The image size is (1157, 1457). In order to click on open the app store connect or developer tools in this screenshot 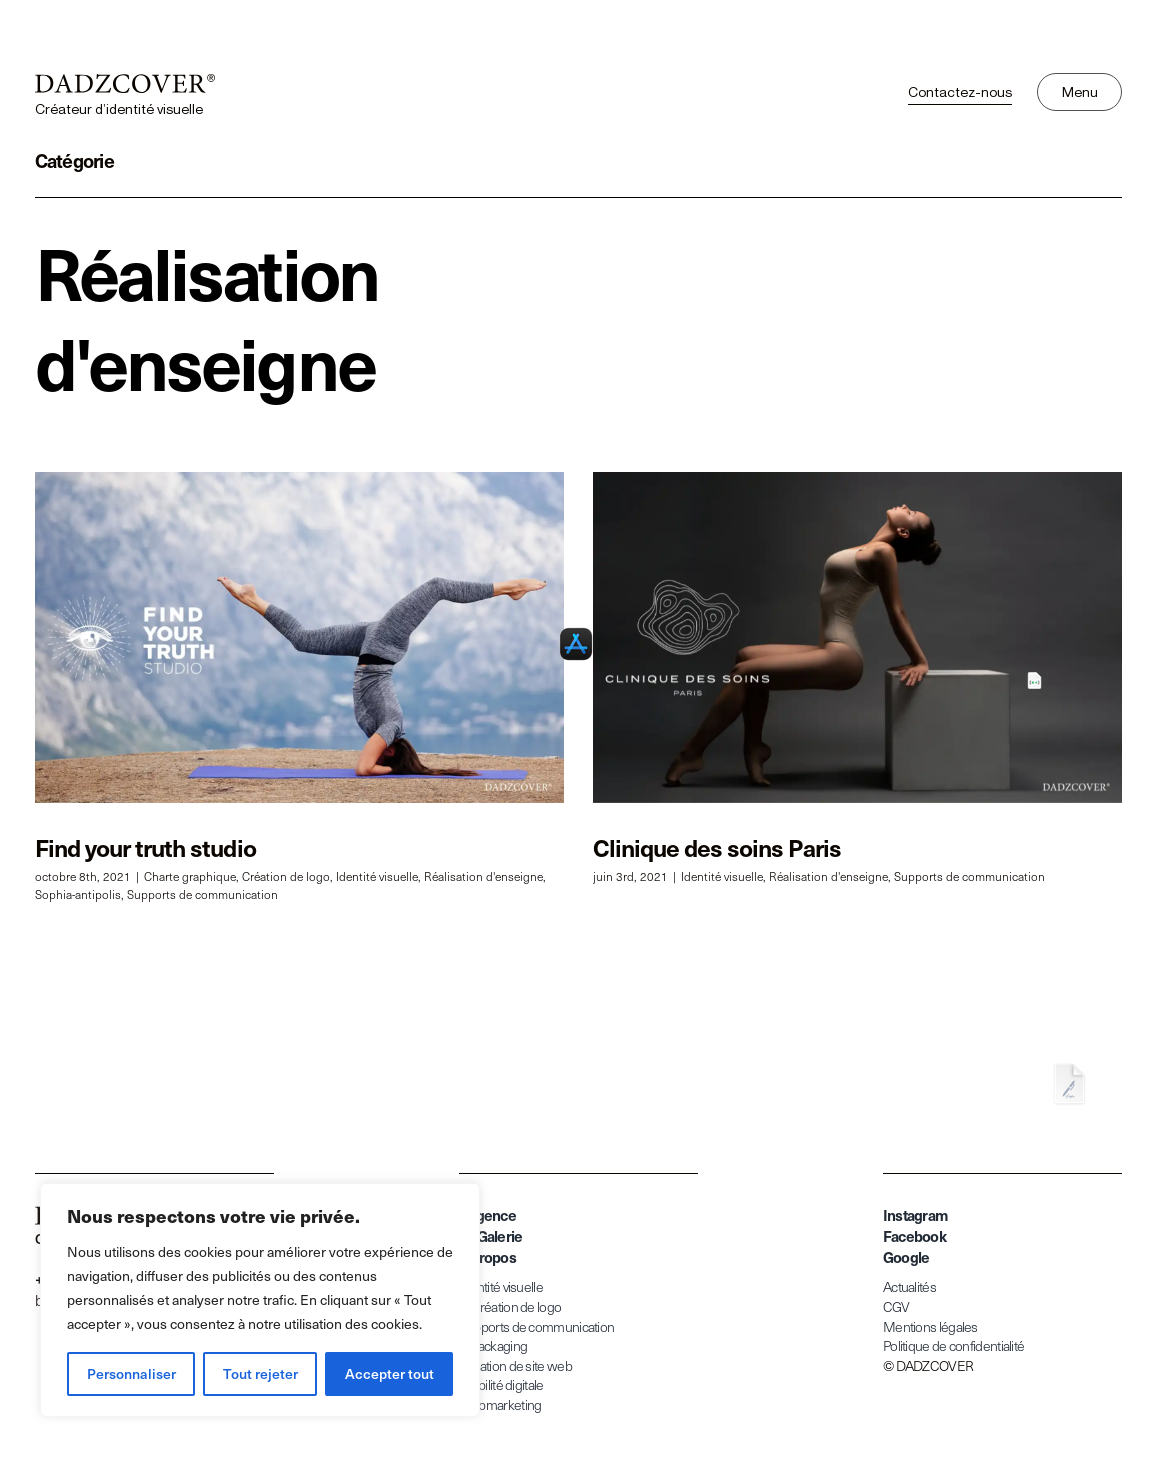, I will do `click(576, 644)`.